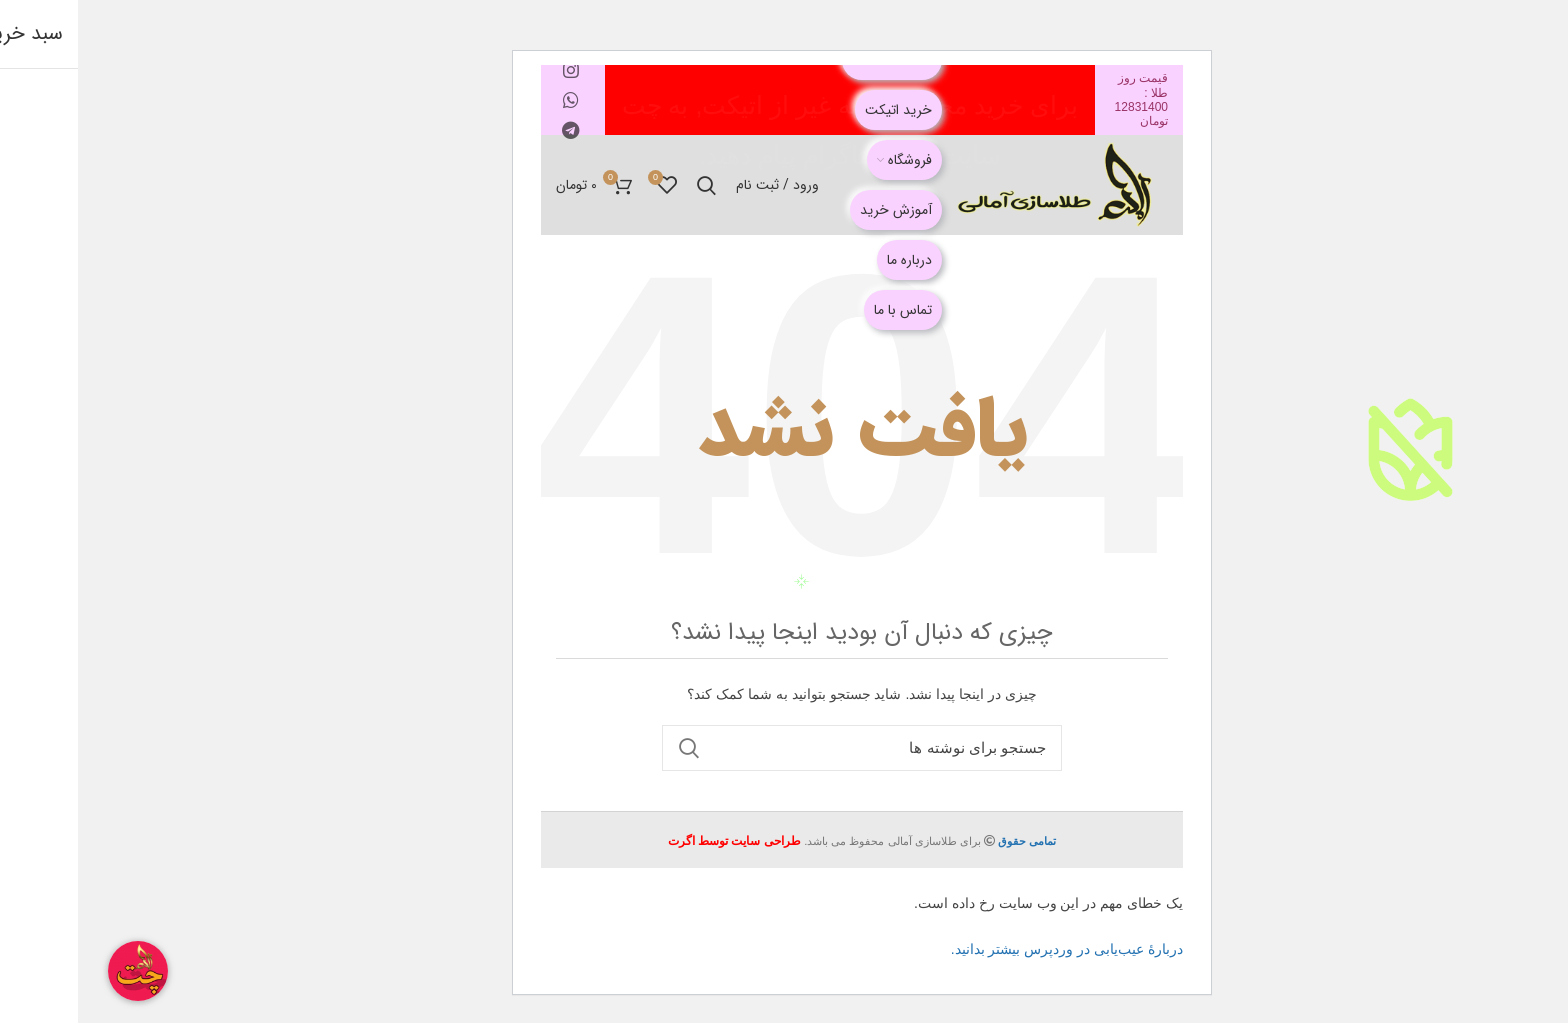 The height and width of the screenshot is (1023, 1568). I want to click on indicates gluten-free or grain-free option, so click(1410, 451).